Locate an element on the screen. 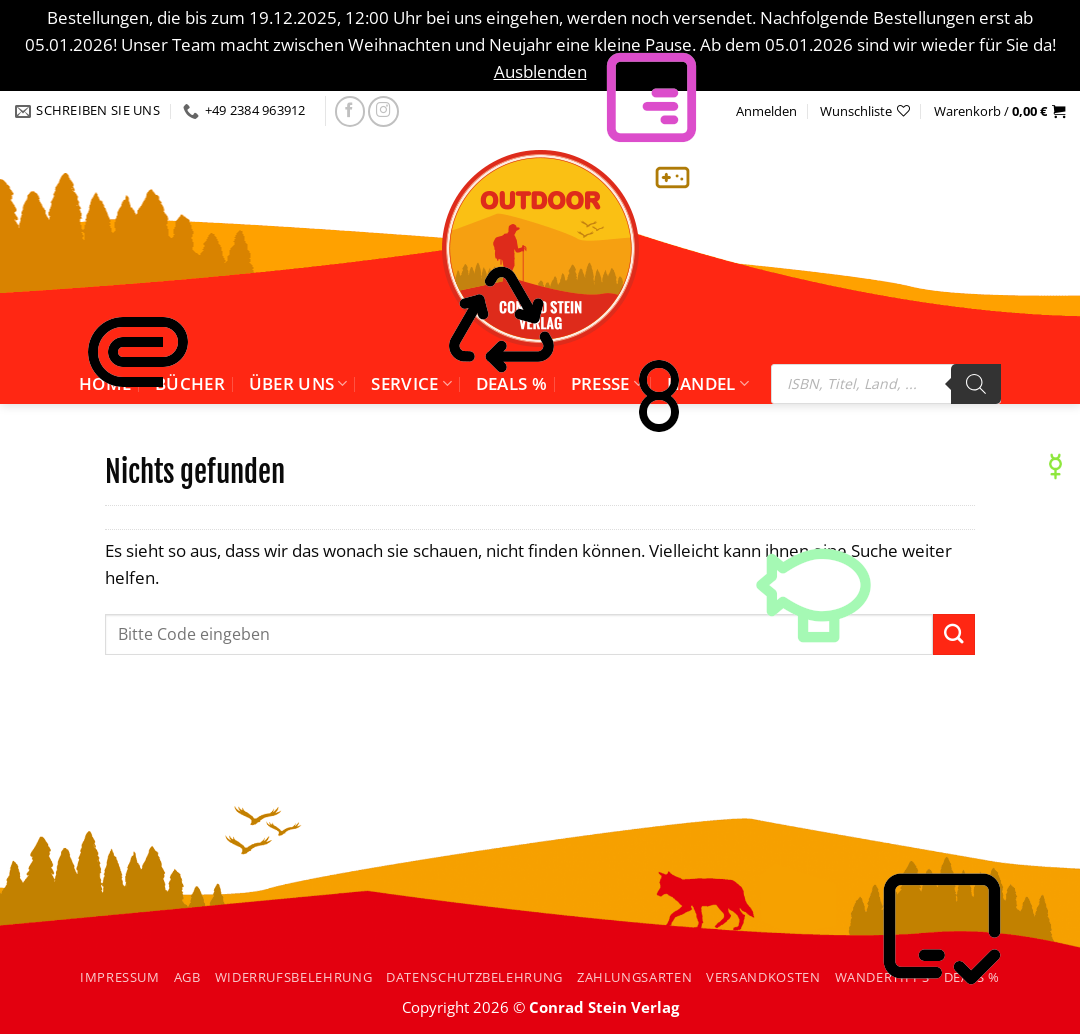 Image resolution: width=1080 pixels, height=1034 pixels. access gaming or game center features is located at coordinates (672, 177).